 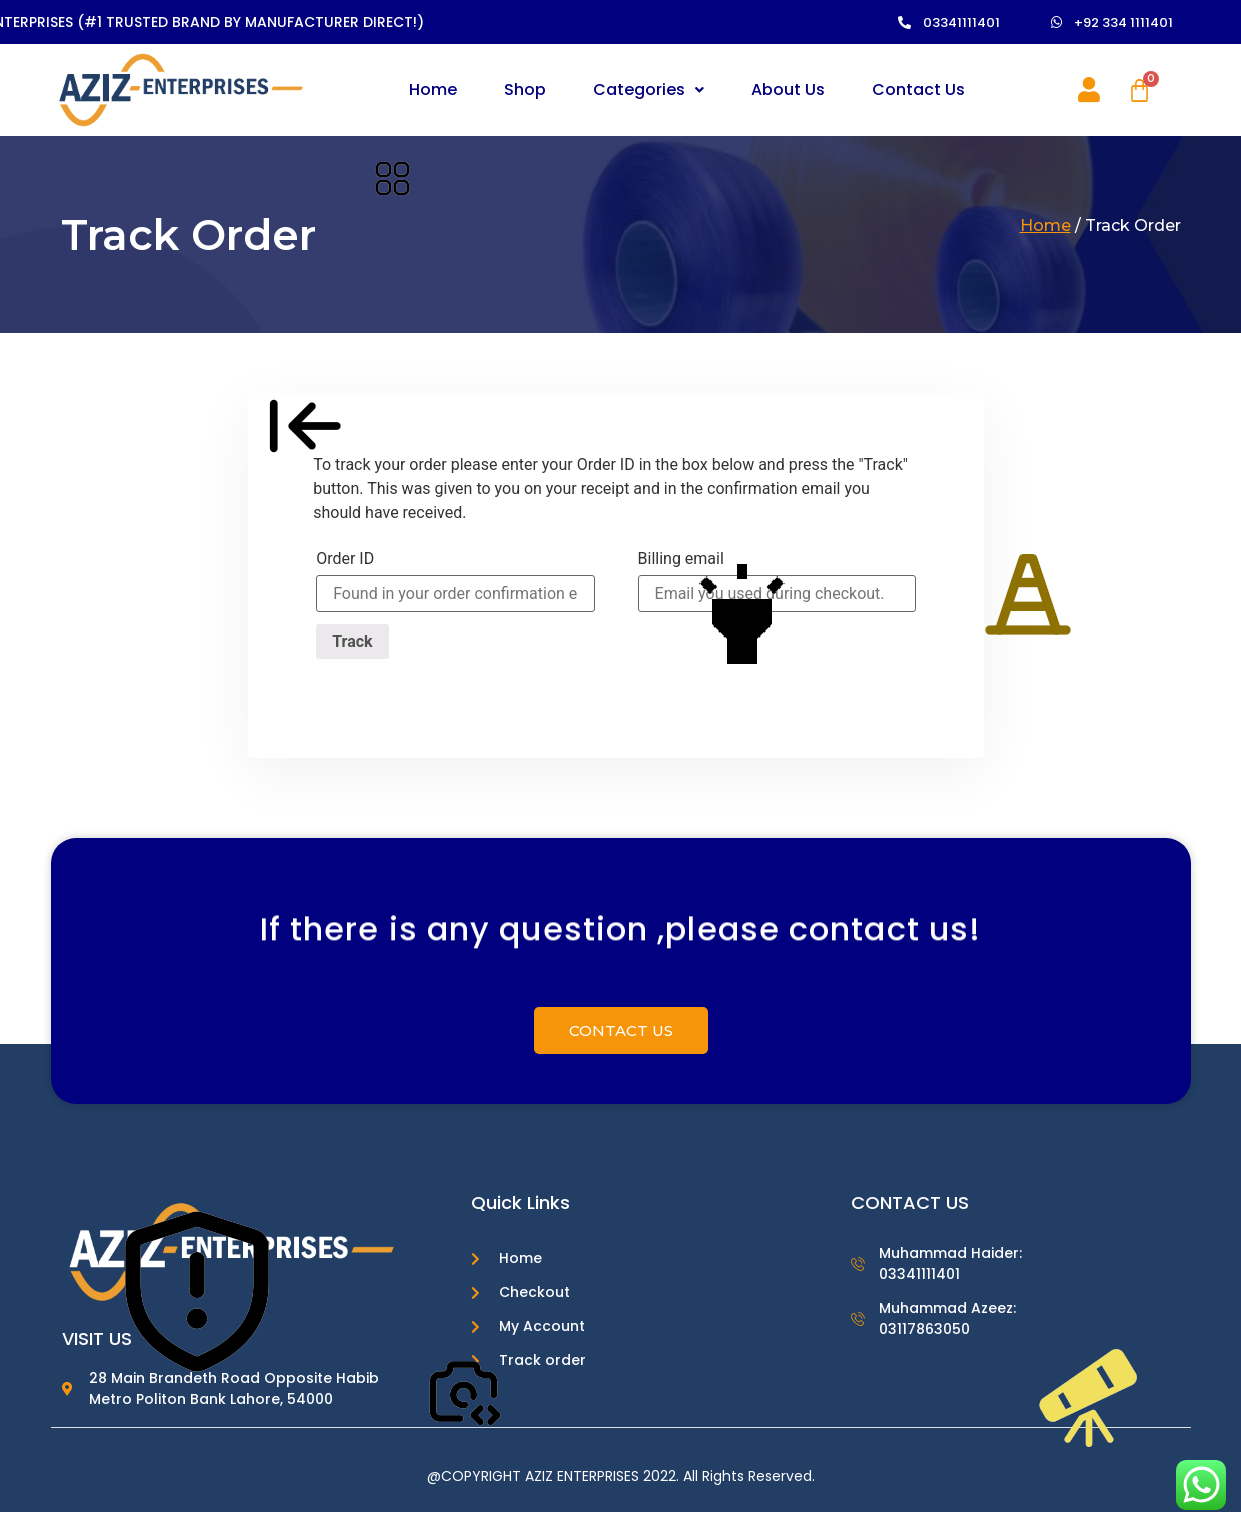 What do you see at coordinates (1090, 1396) in the screenshot?
I see `explore or discover new content` at bounding box center [1090, 1396].